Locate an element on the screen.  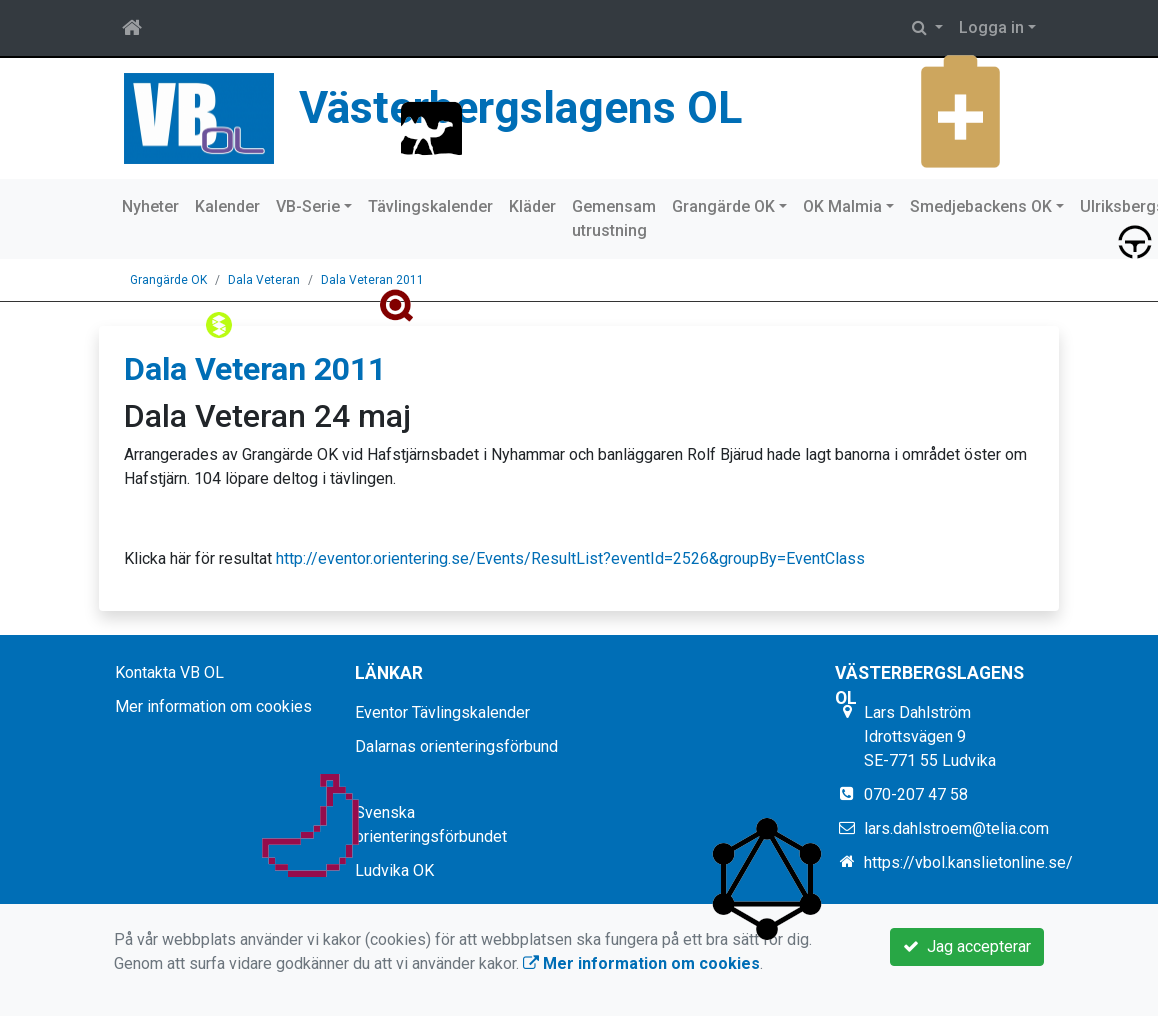
access driving or navigation mode is located at coordinates (1135, 242).